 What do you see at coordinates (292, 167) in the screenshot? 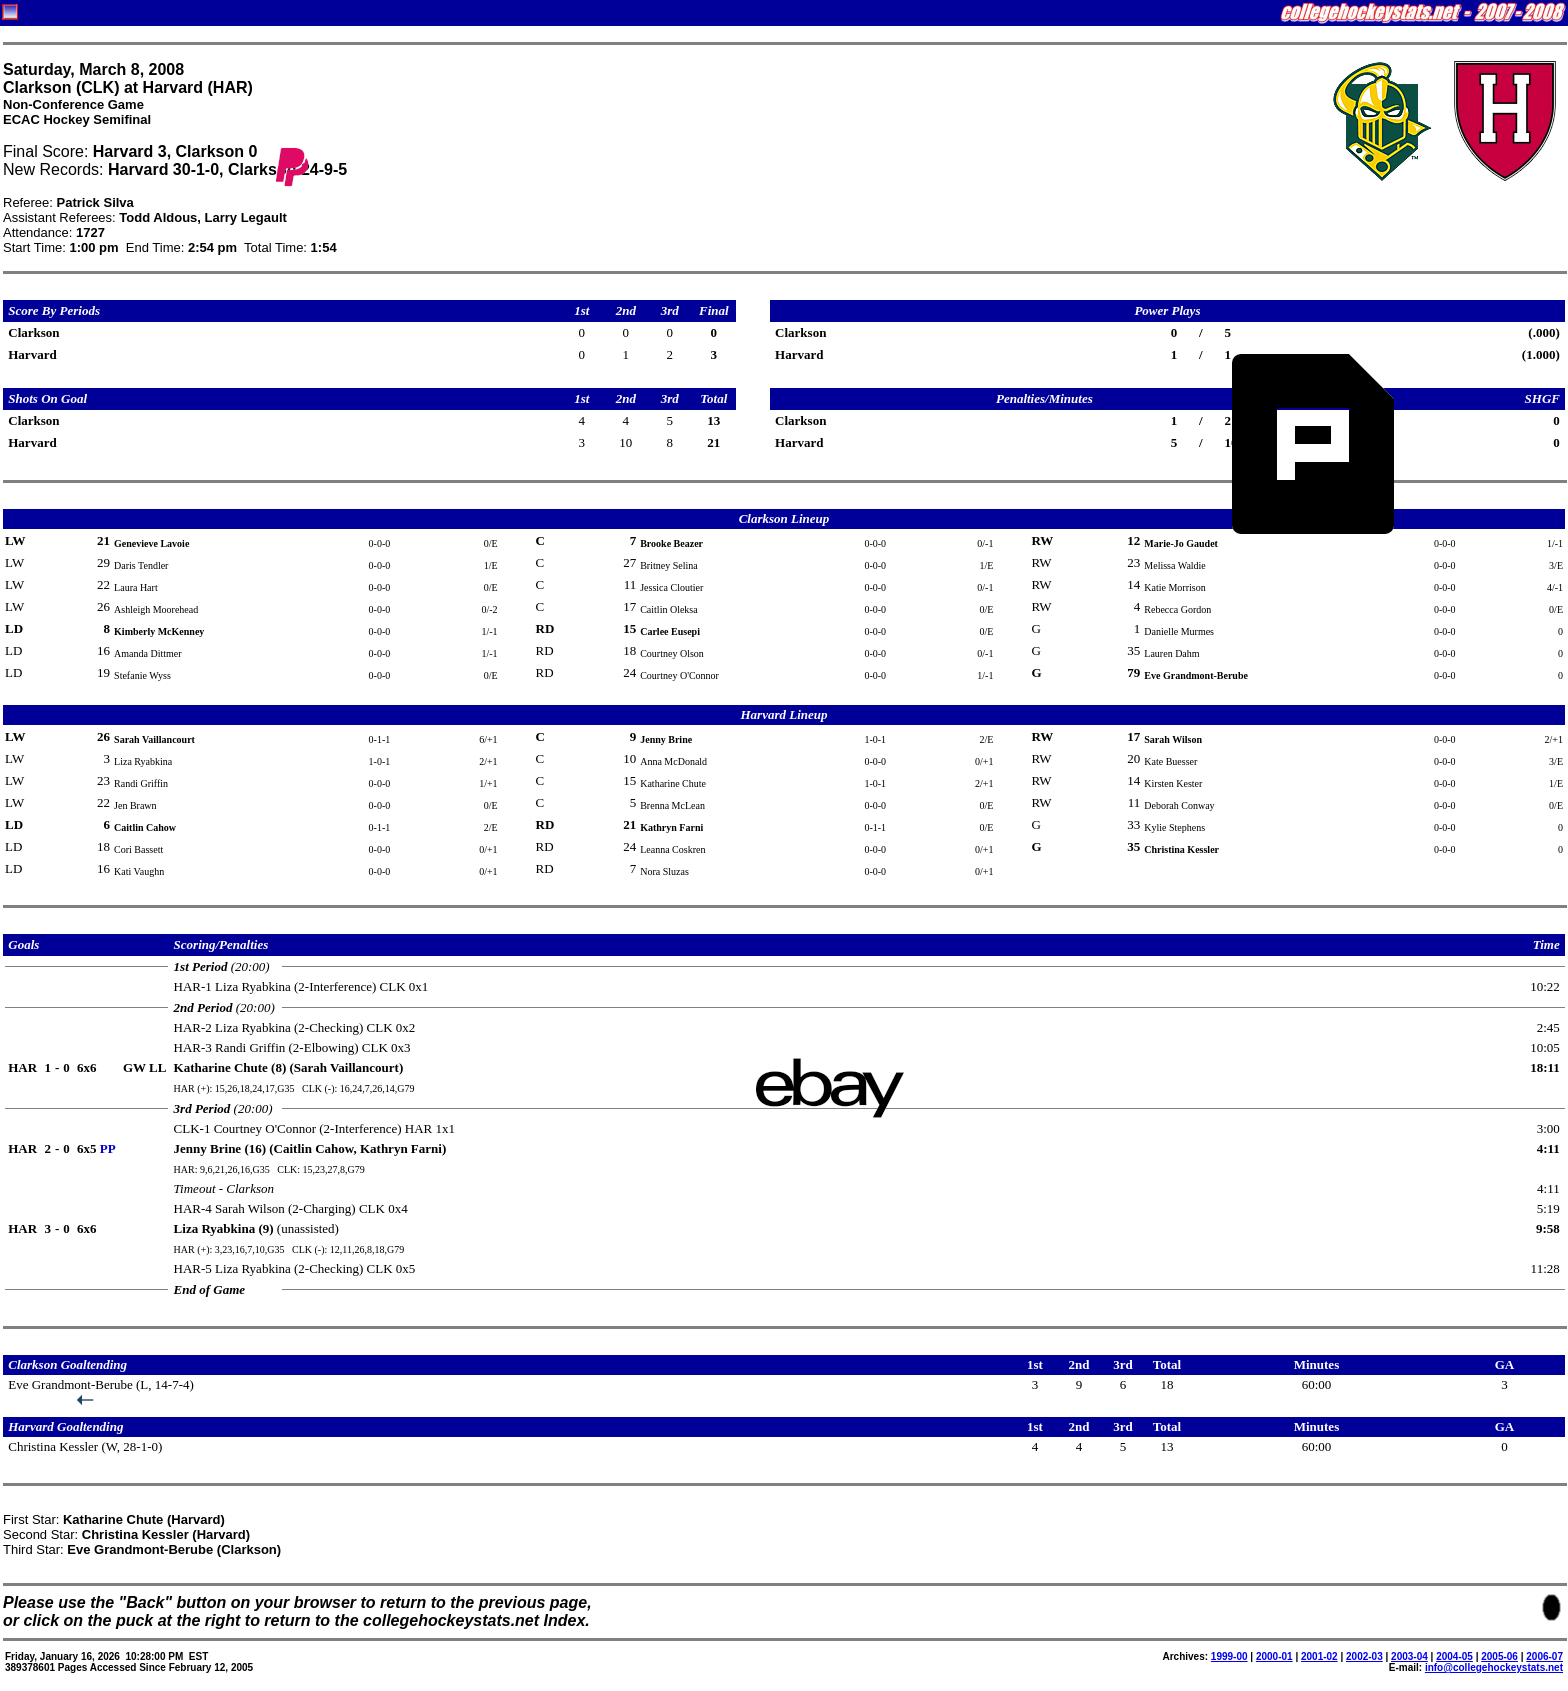
I see `pay with PayPal` at bounding box center [292, 167].